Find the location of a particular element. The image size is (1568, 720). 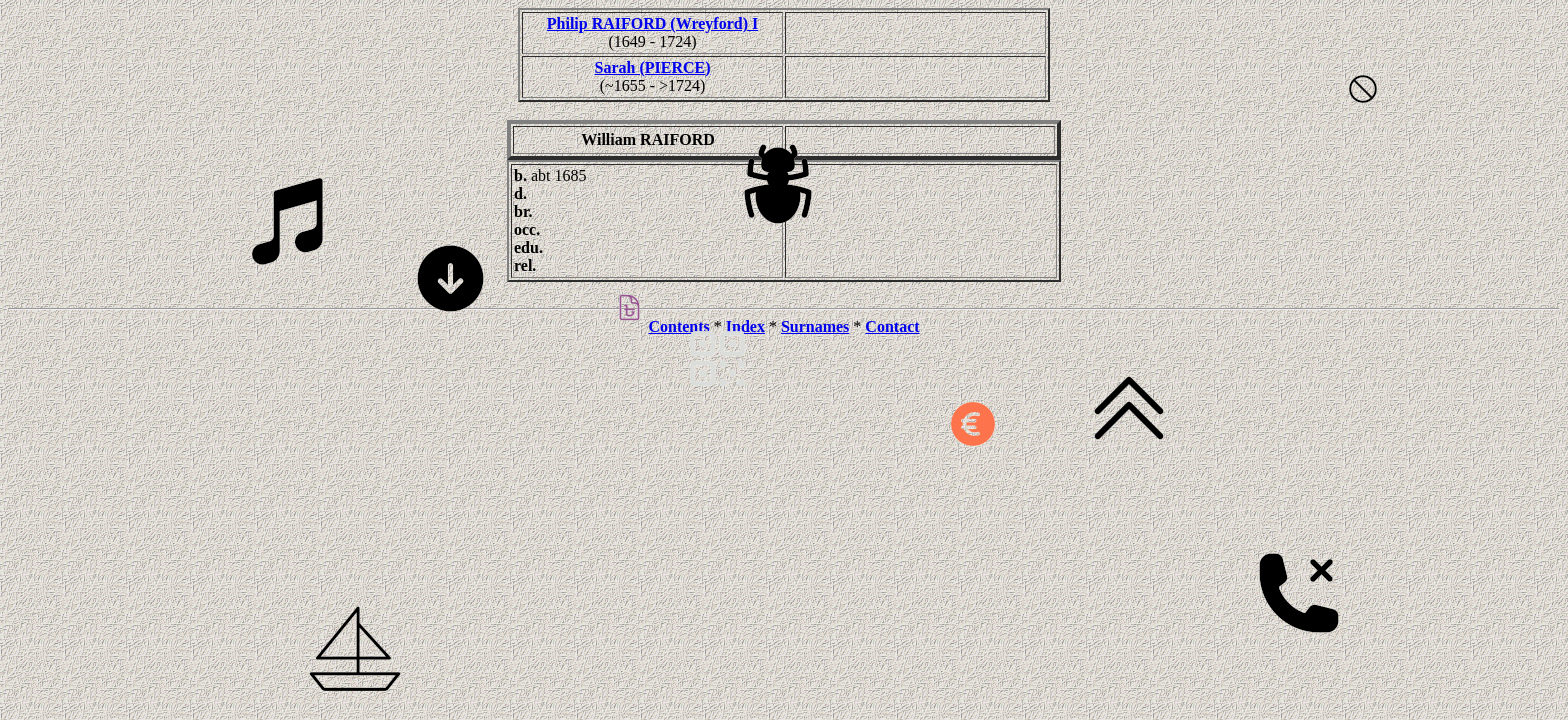

scroll to top of page is located at coordinates (1129, 408).